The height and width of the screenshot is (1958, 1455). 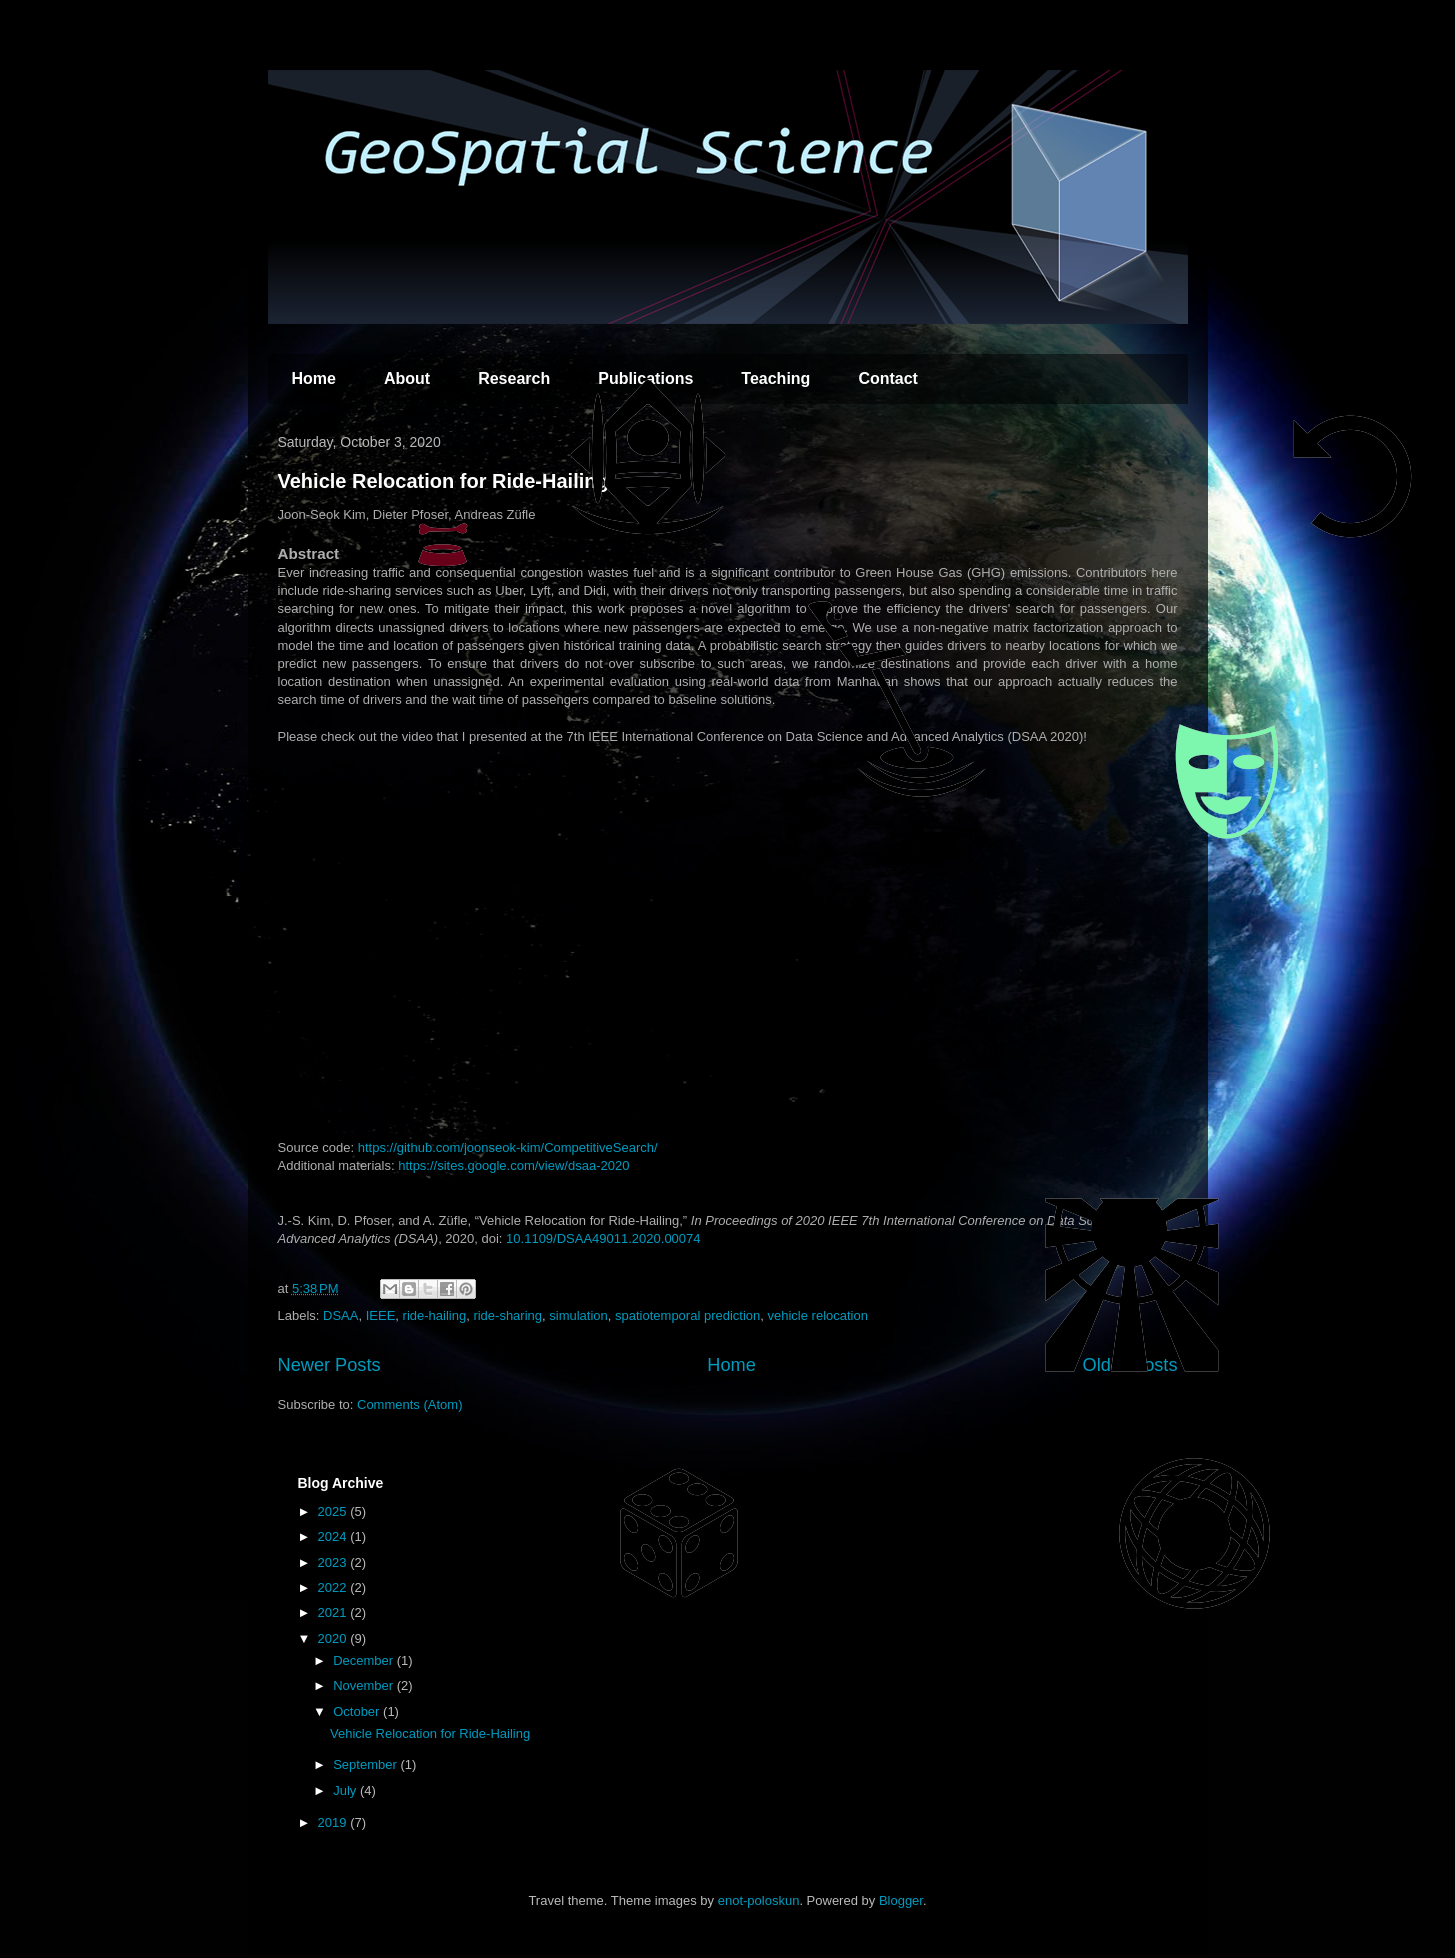 What do you see at coordinates (1225, 781) in the screenshot?
I see `toggle between theater or drama mode` at bounding box center [1225, 781].